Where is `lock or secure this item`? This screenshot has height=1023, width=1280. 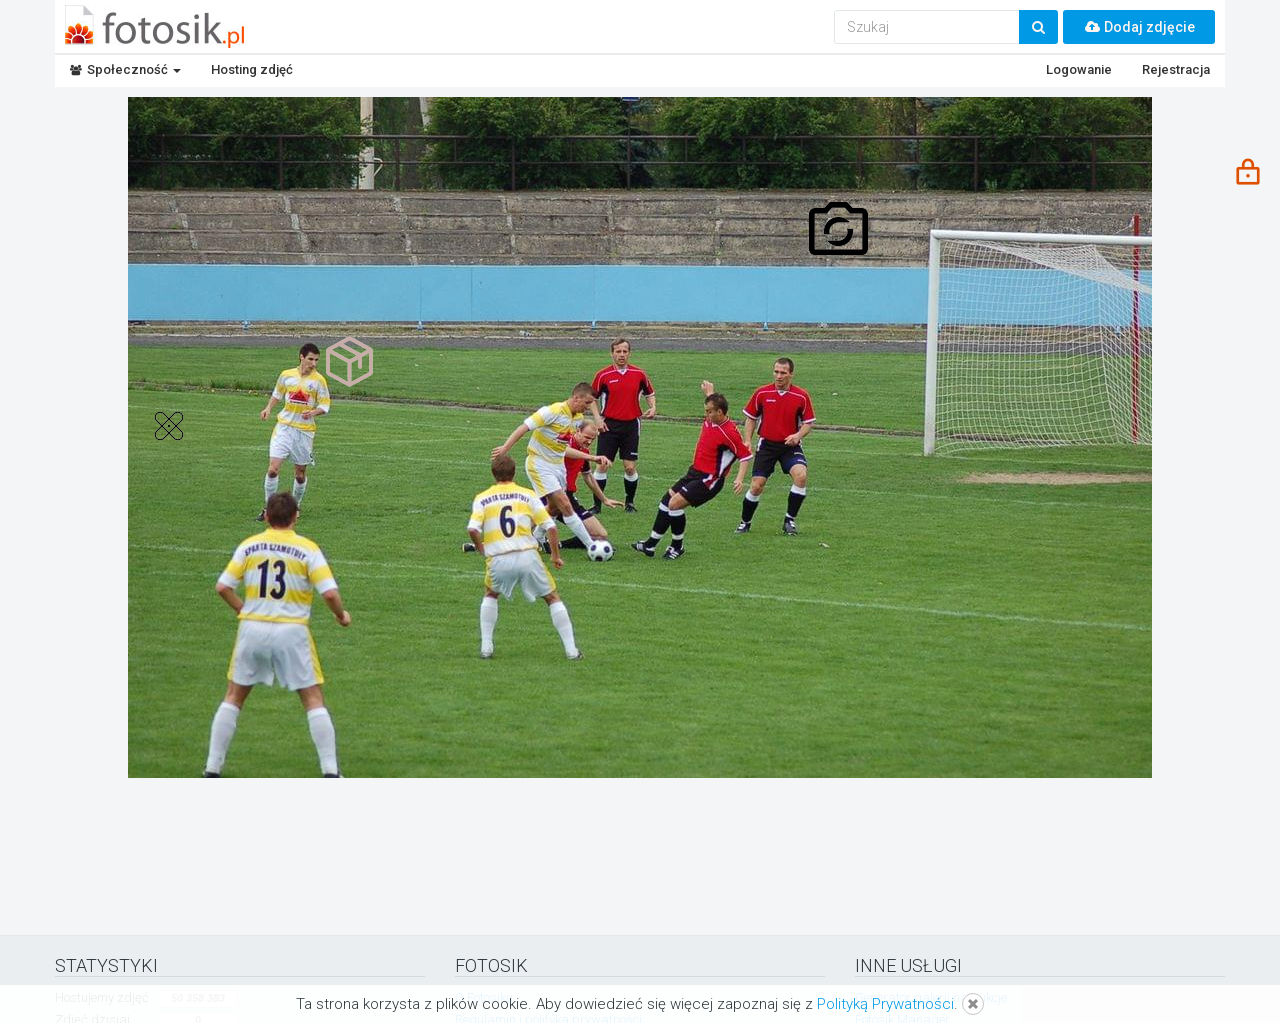
lock or secure this item is located at coordinates (1248, 173).